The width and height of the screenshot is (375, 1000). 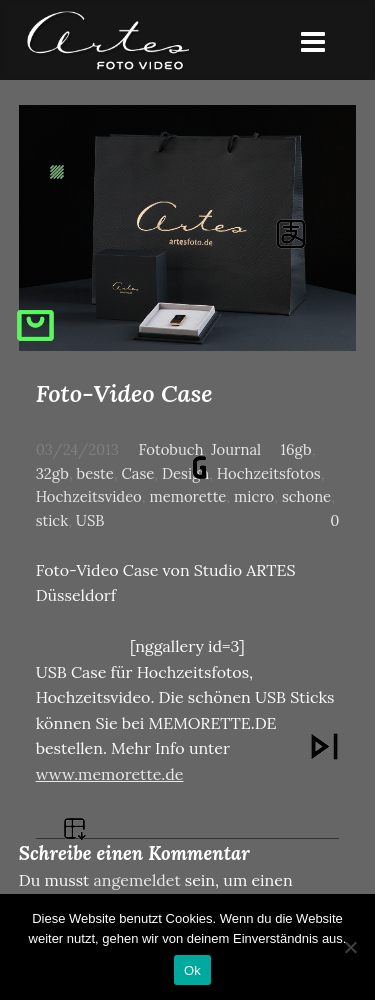 What do you see at coordinates (324, 746) in the screenshot?
I see `skip to the next track or video` at bounding box center [324, 746].